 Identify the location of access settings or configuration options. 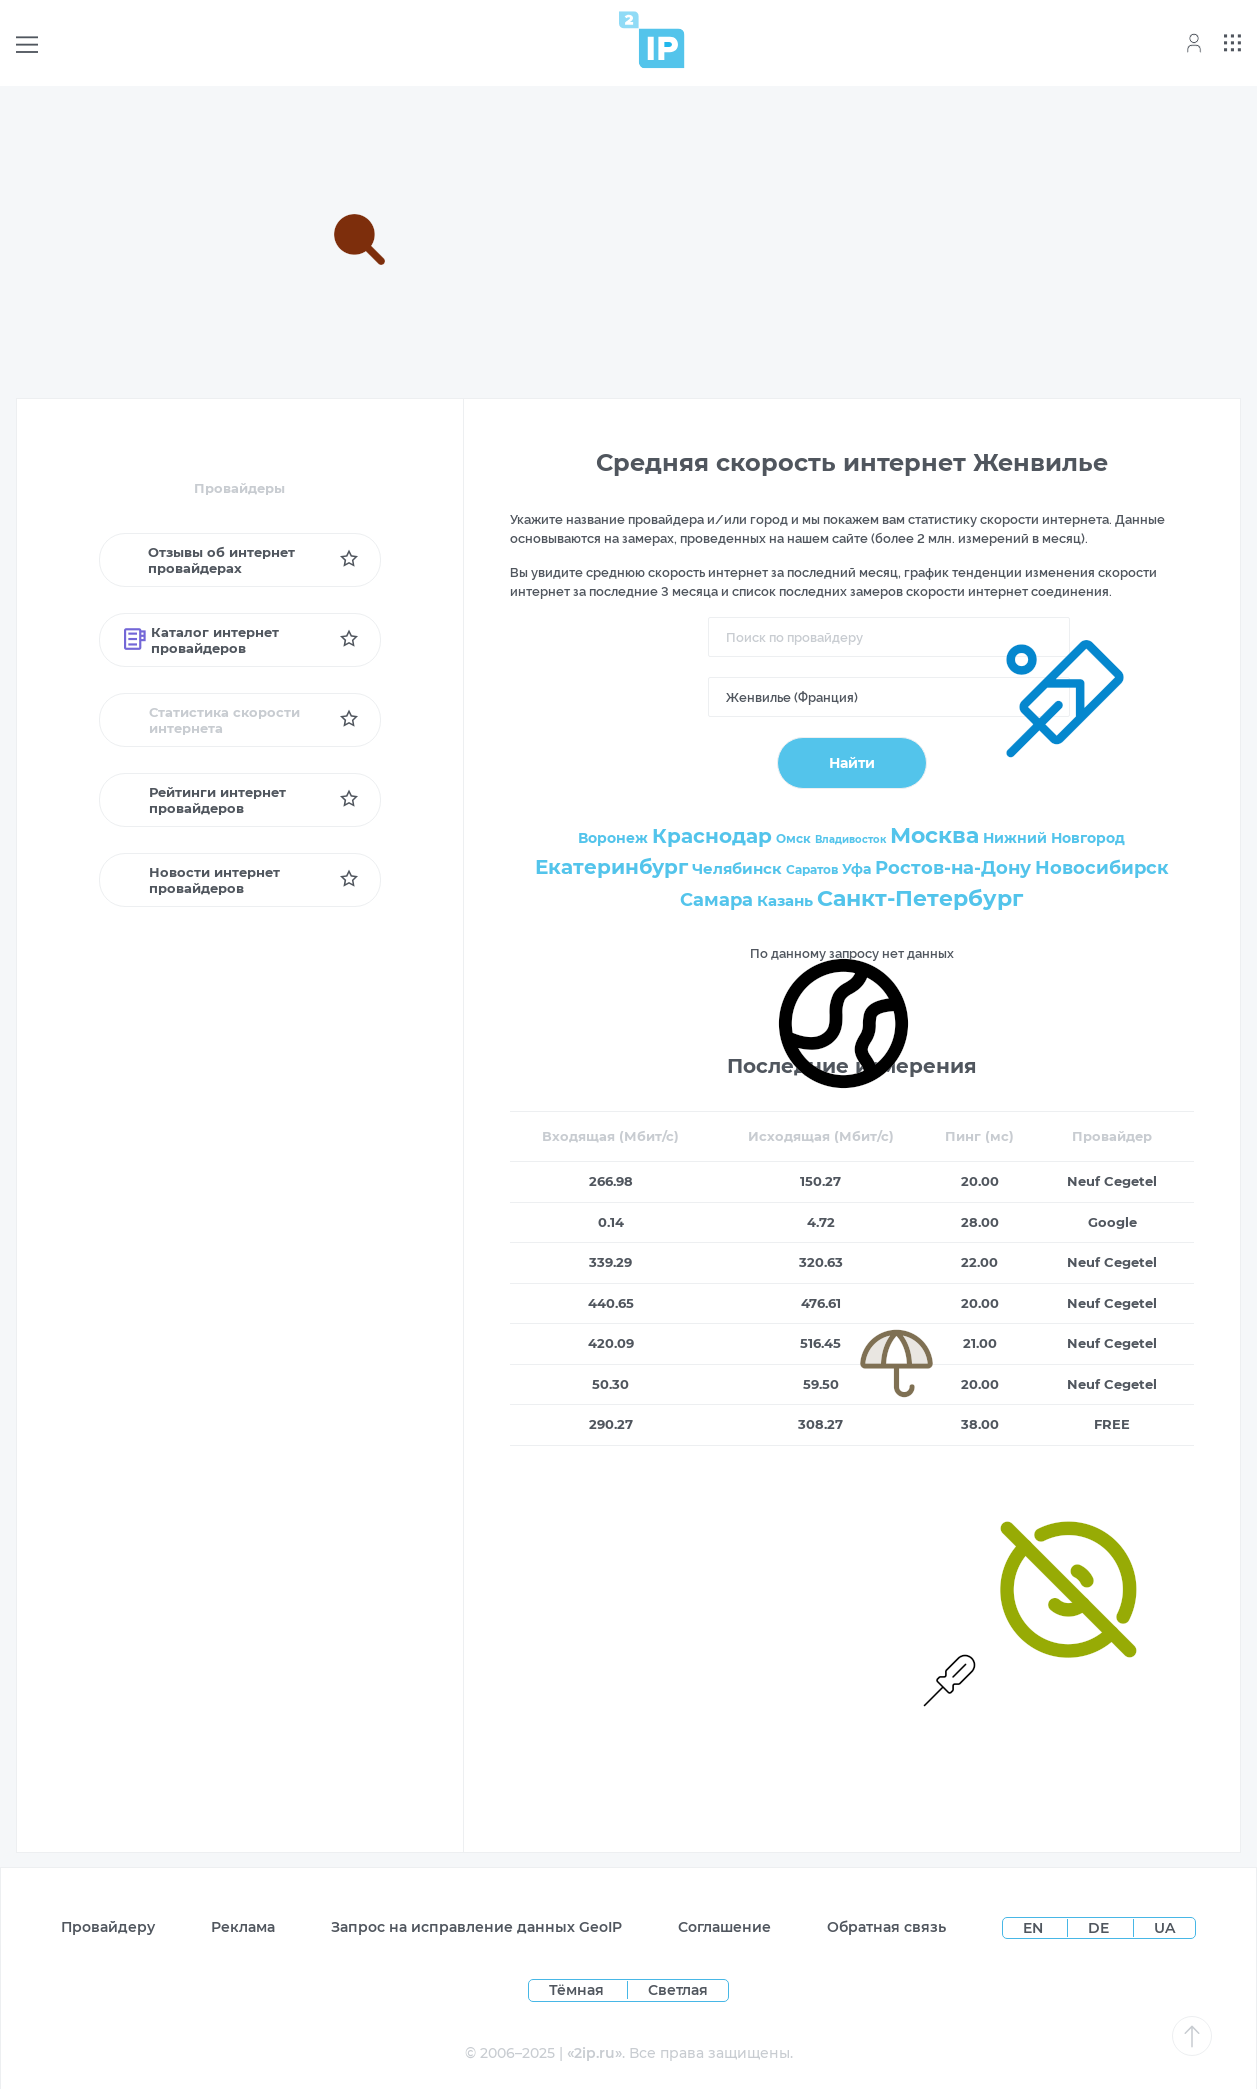
(949, 1680).